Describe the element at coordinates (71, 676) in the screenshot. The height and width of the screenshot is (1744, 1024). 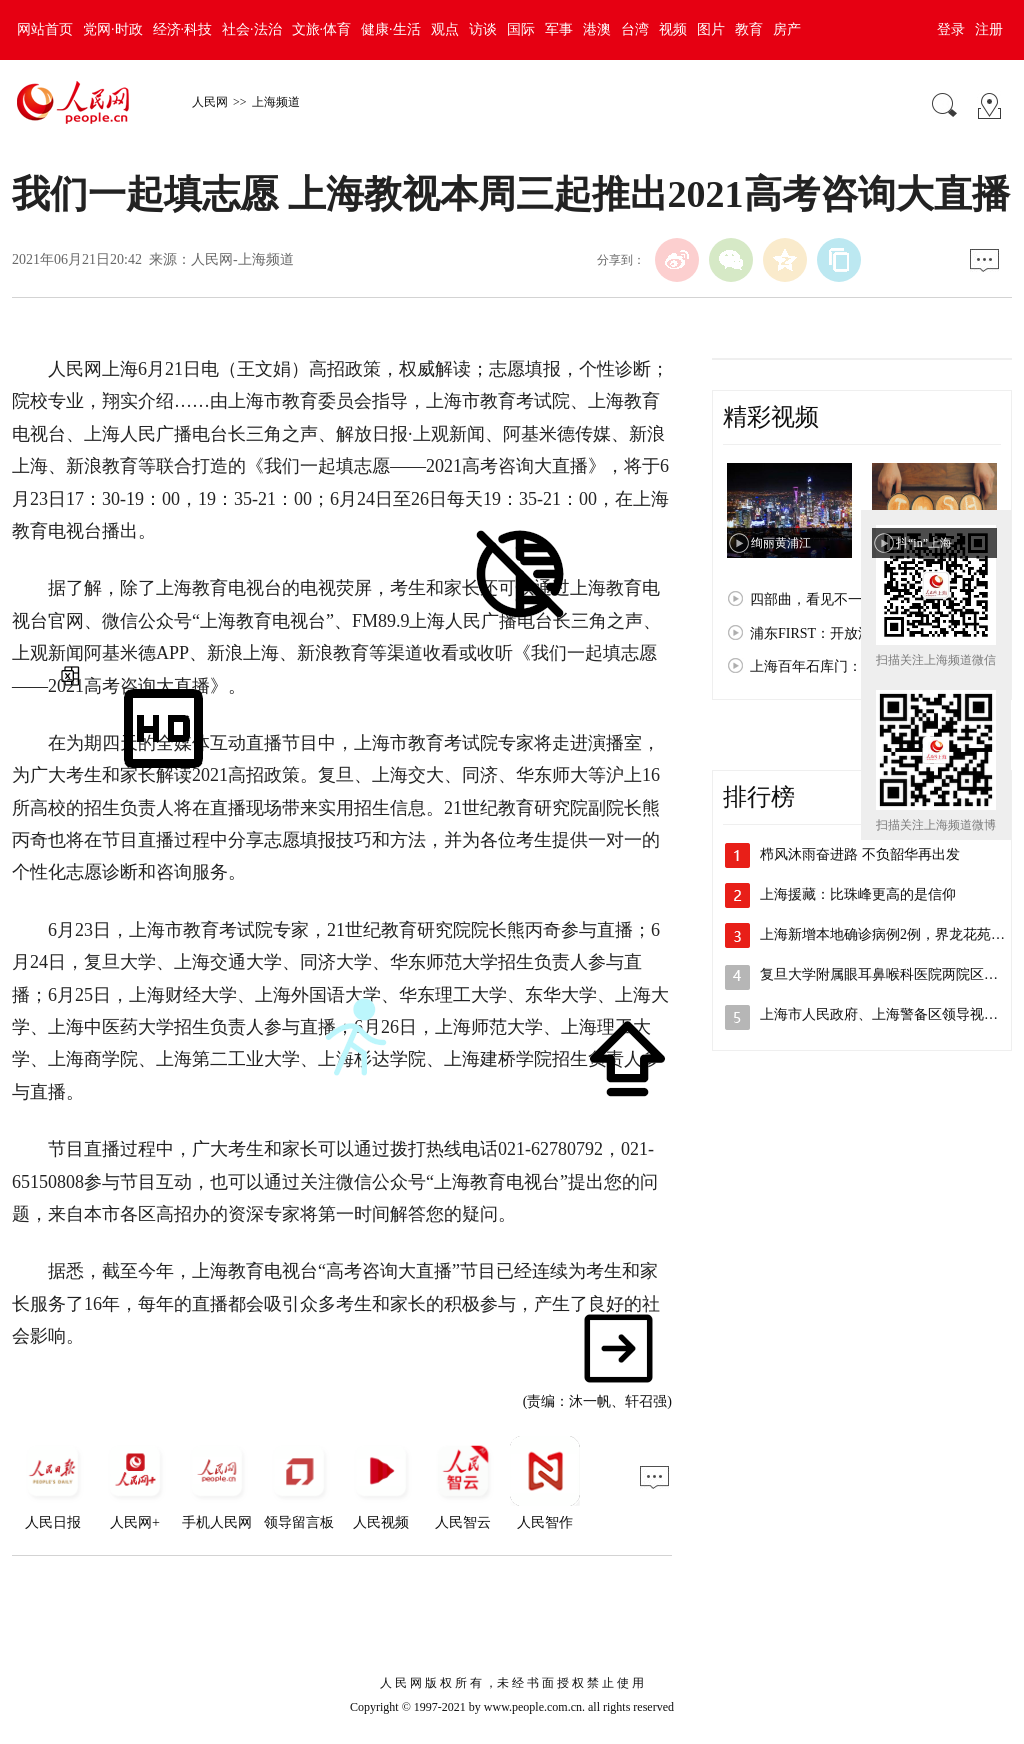
I see `open microsoft excel` at that location.